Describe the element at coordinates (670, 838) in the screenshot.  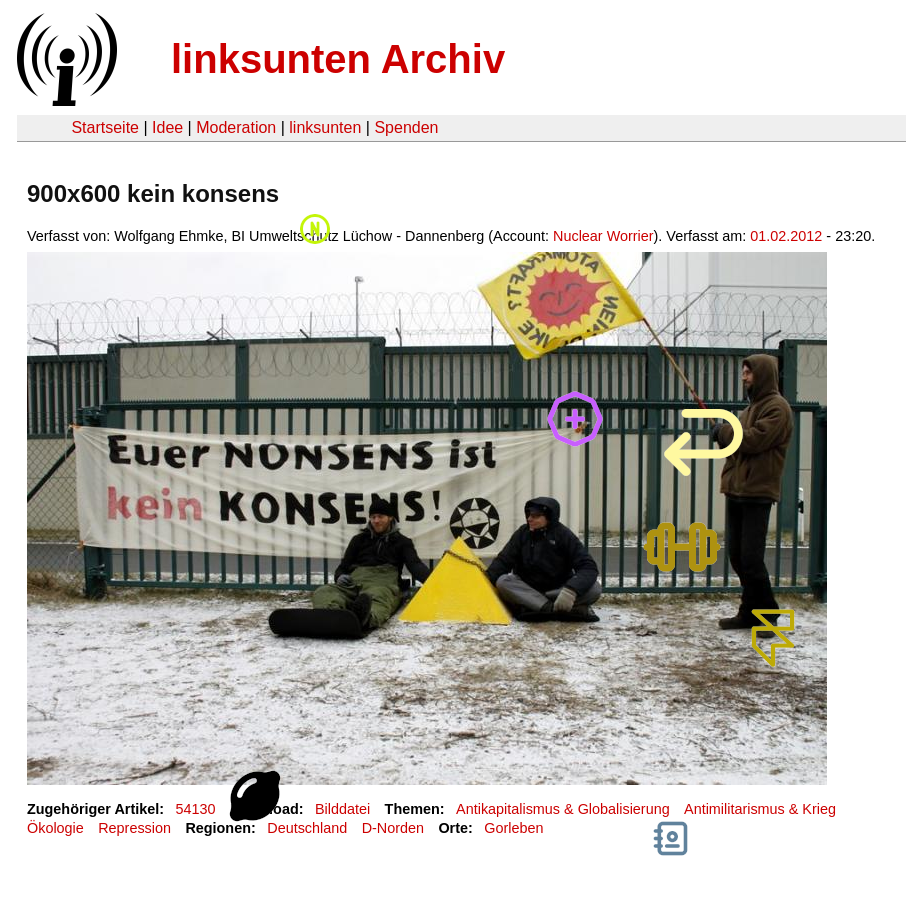
I see `open your contacts list` at that location.